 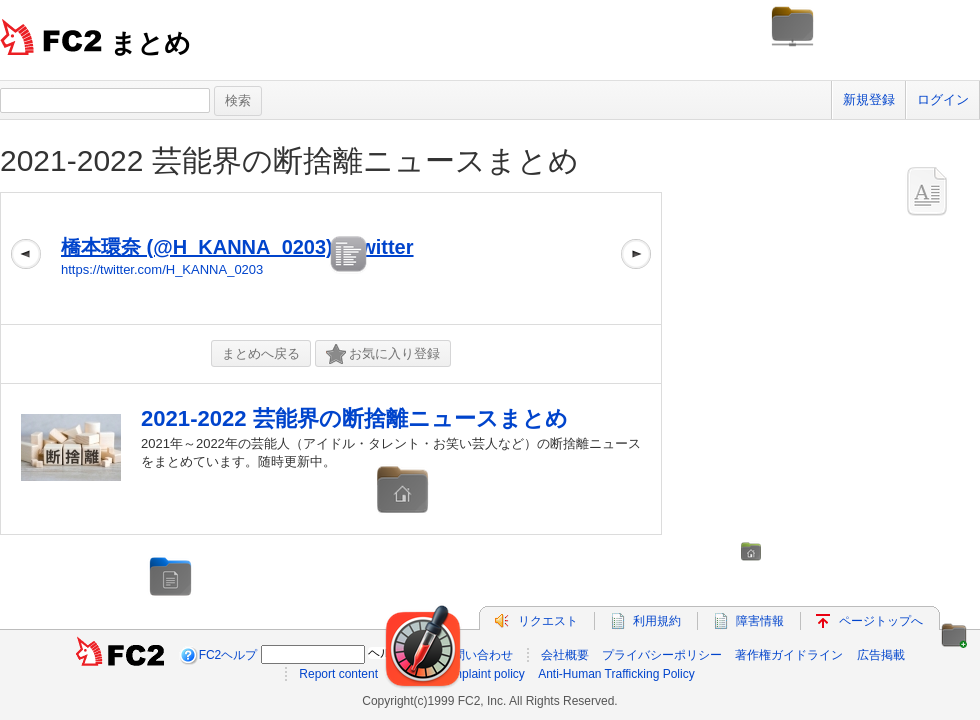 I want to click on open a rich text format document, so click(x=927, y=191).